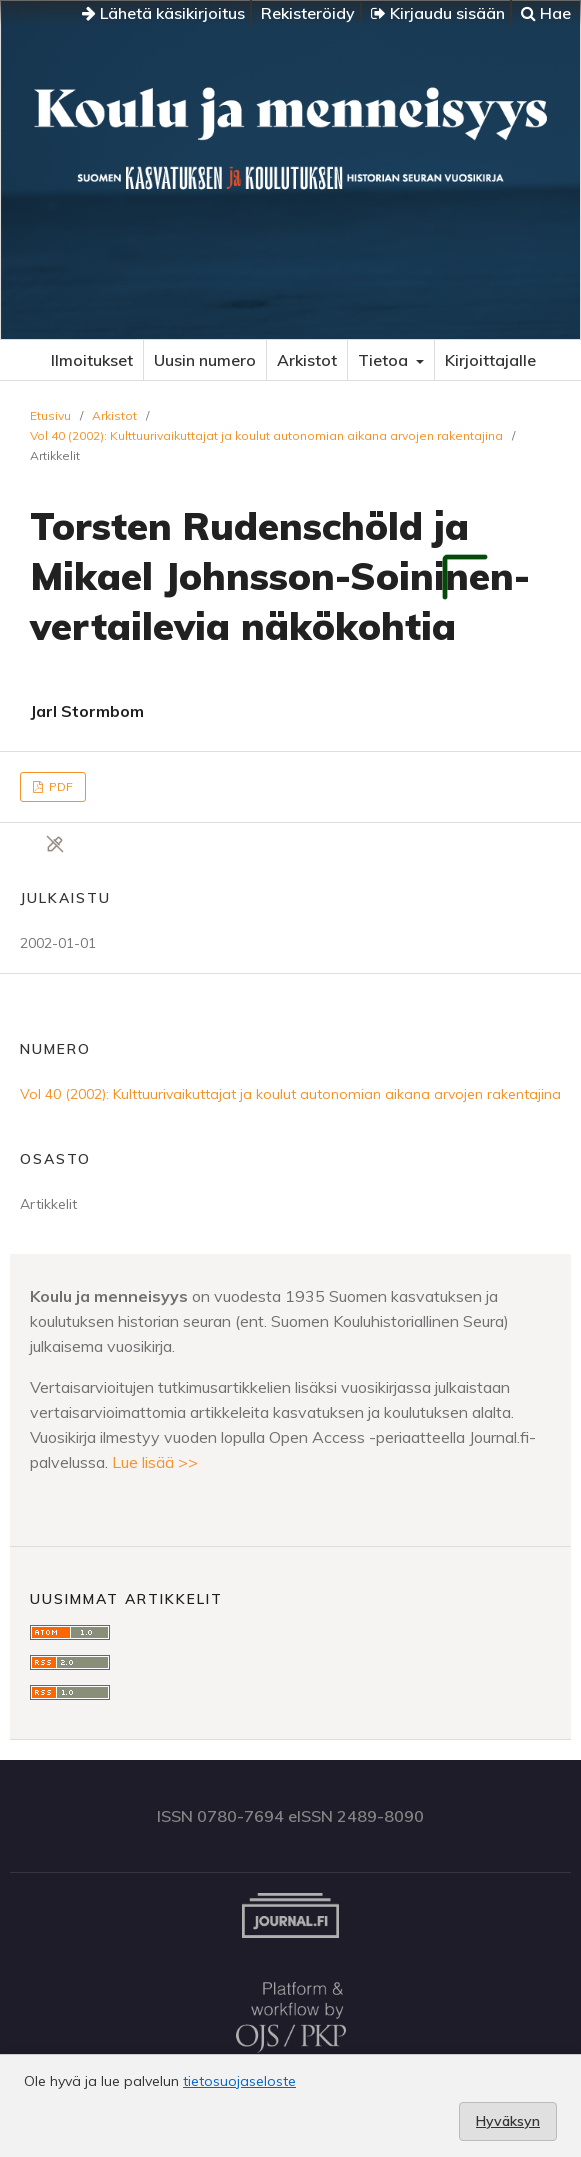 Image resolution: width=581 pixels, height=2157 pixels. What do you see at coordinates (465, 577) in the screenshot?
I see `adjust corner radius of a shape` at bounding box center [465, 577].